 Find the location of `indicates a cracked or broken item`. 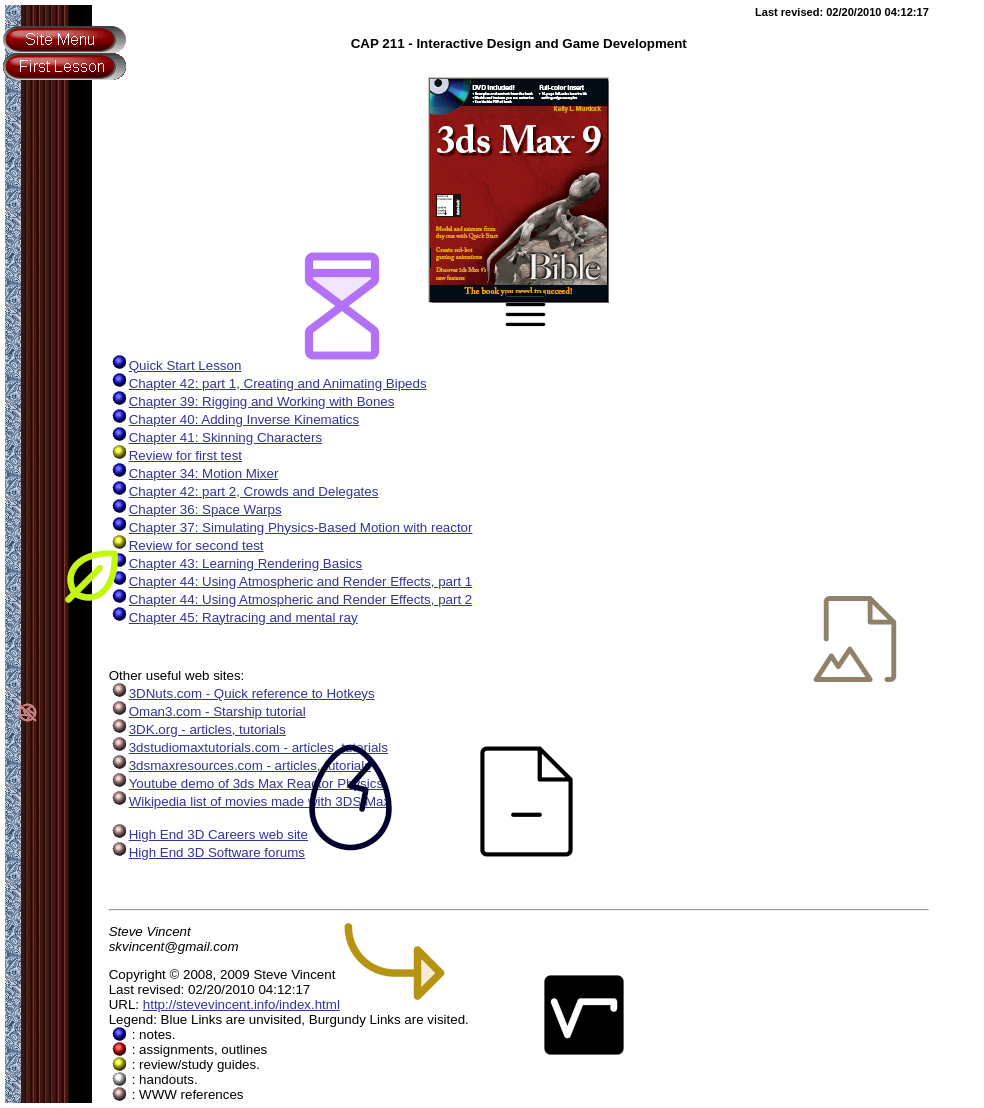

indicates a cracked or broken item is located at coordinates (350, 797).